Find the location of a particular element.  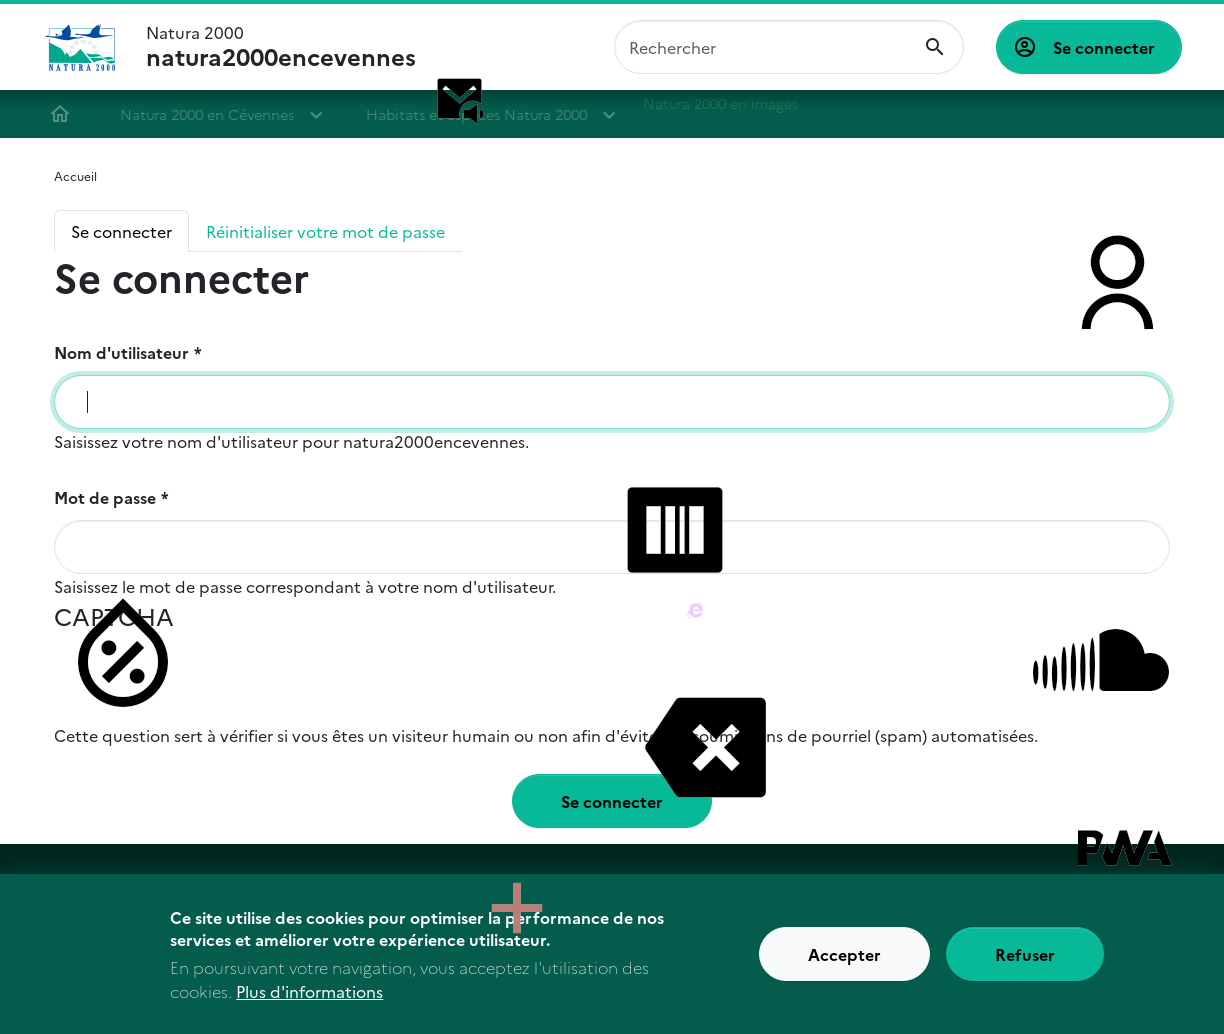

open Internet Explorer browser is located at coordinates (695, 610).